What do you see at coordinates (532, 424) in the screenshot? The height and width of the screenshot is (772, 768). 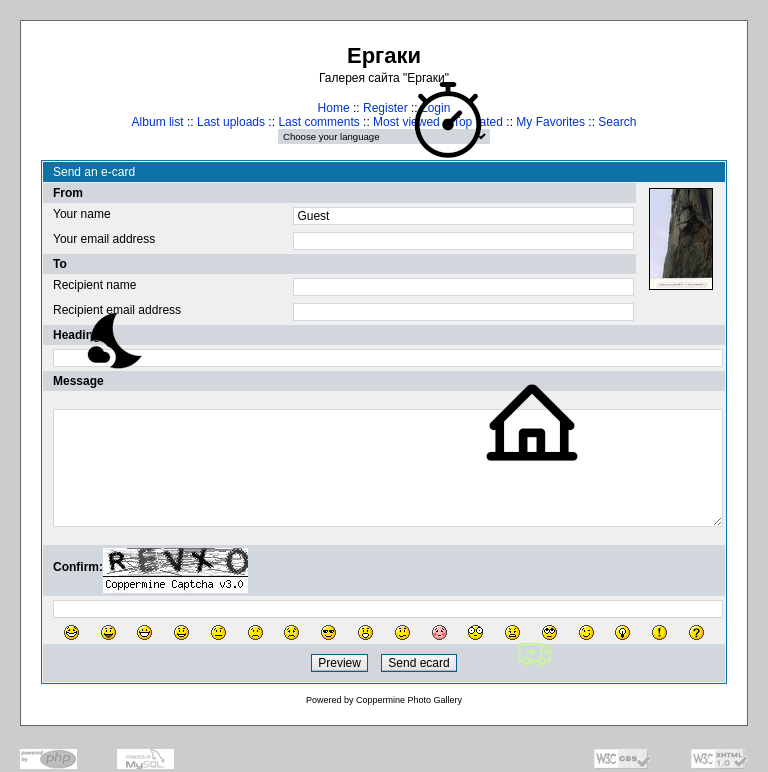 I see `navigate to home screen` at bounding box center [532, 424].